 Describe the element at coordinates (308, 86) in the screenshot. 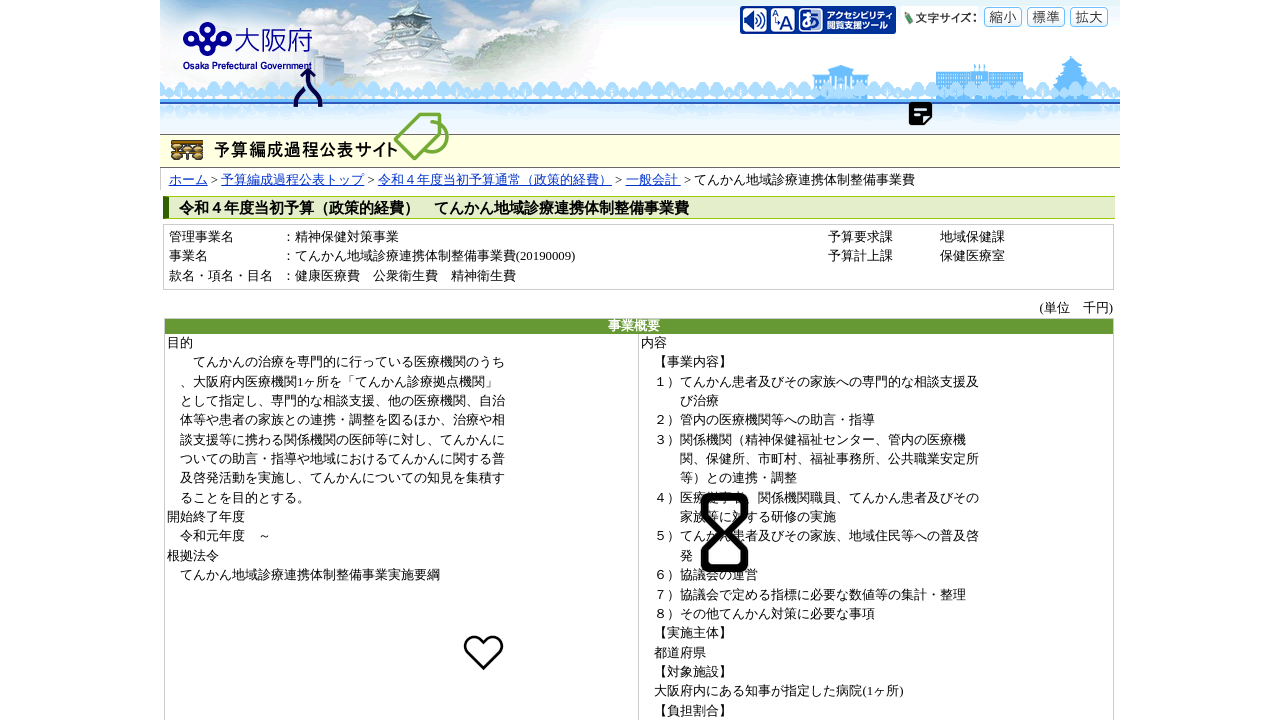

I see `merge branches or files together` at that location.